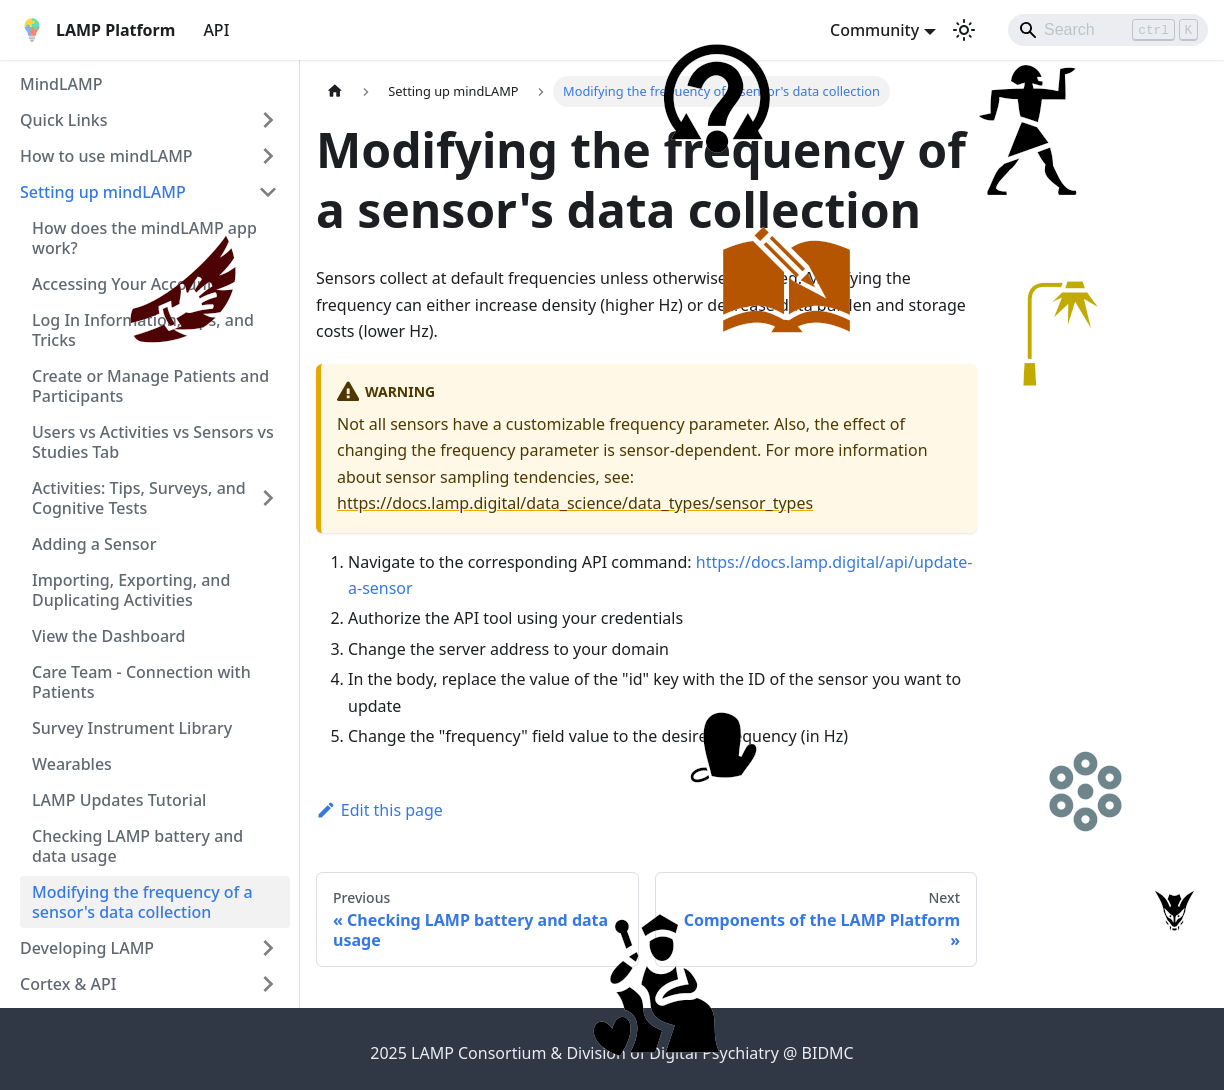  Describe the element at coordinates (1085, 791) in the screenshot. I see `select chaingun weapon in game` at that location.